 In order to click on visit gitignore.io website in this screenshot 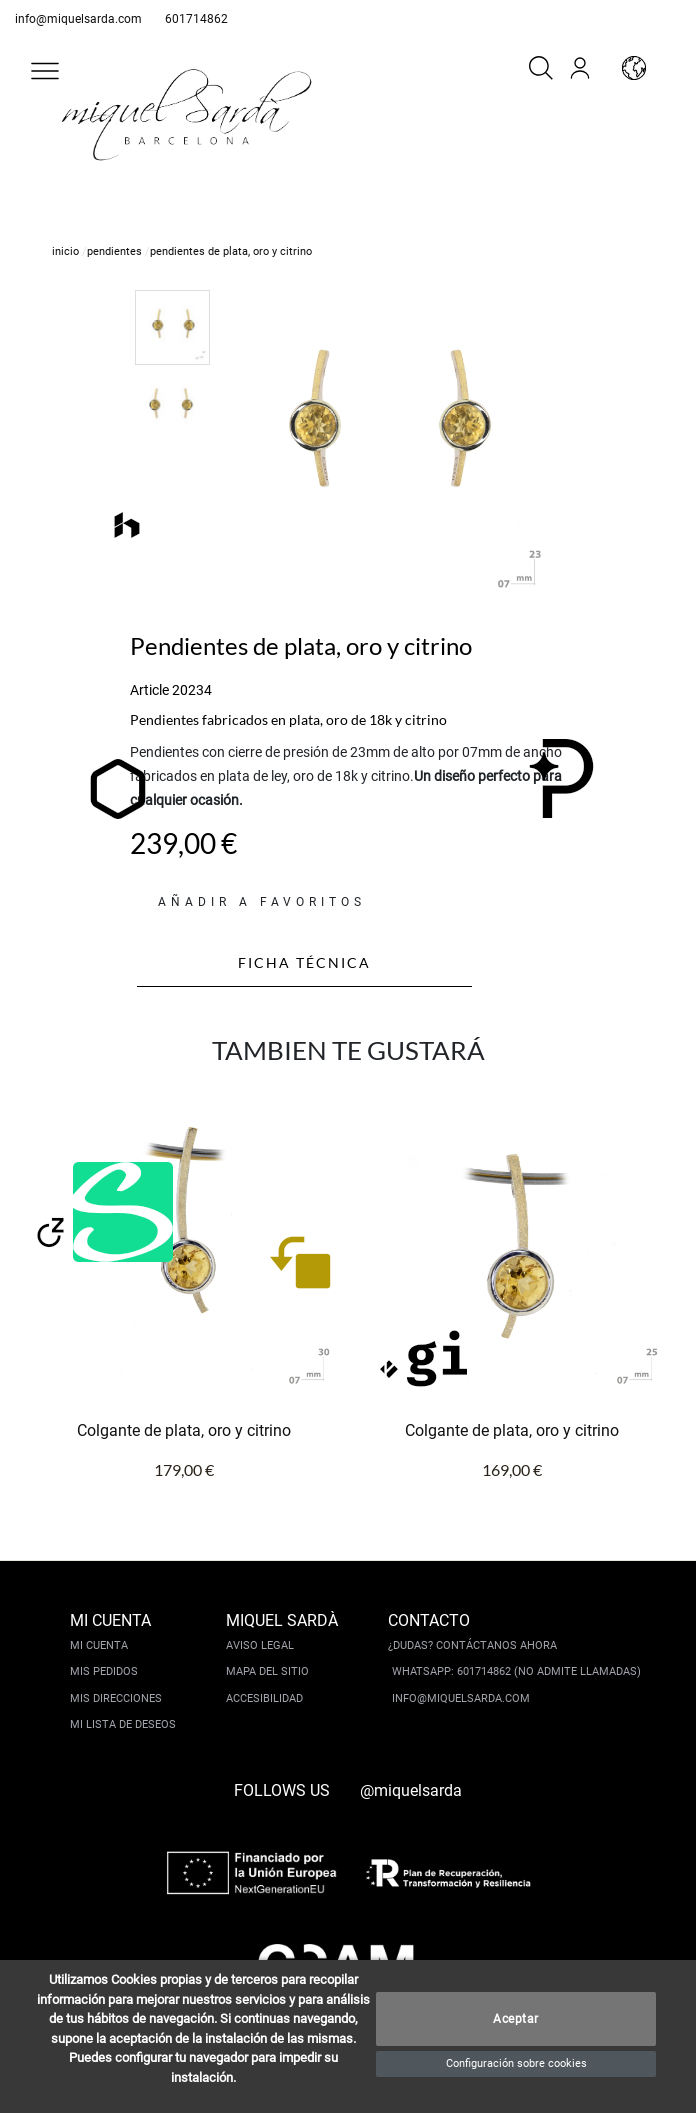, I will do `click(423, 1358)`.